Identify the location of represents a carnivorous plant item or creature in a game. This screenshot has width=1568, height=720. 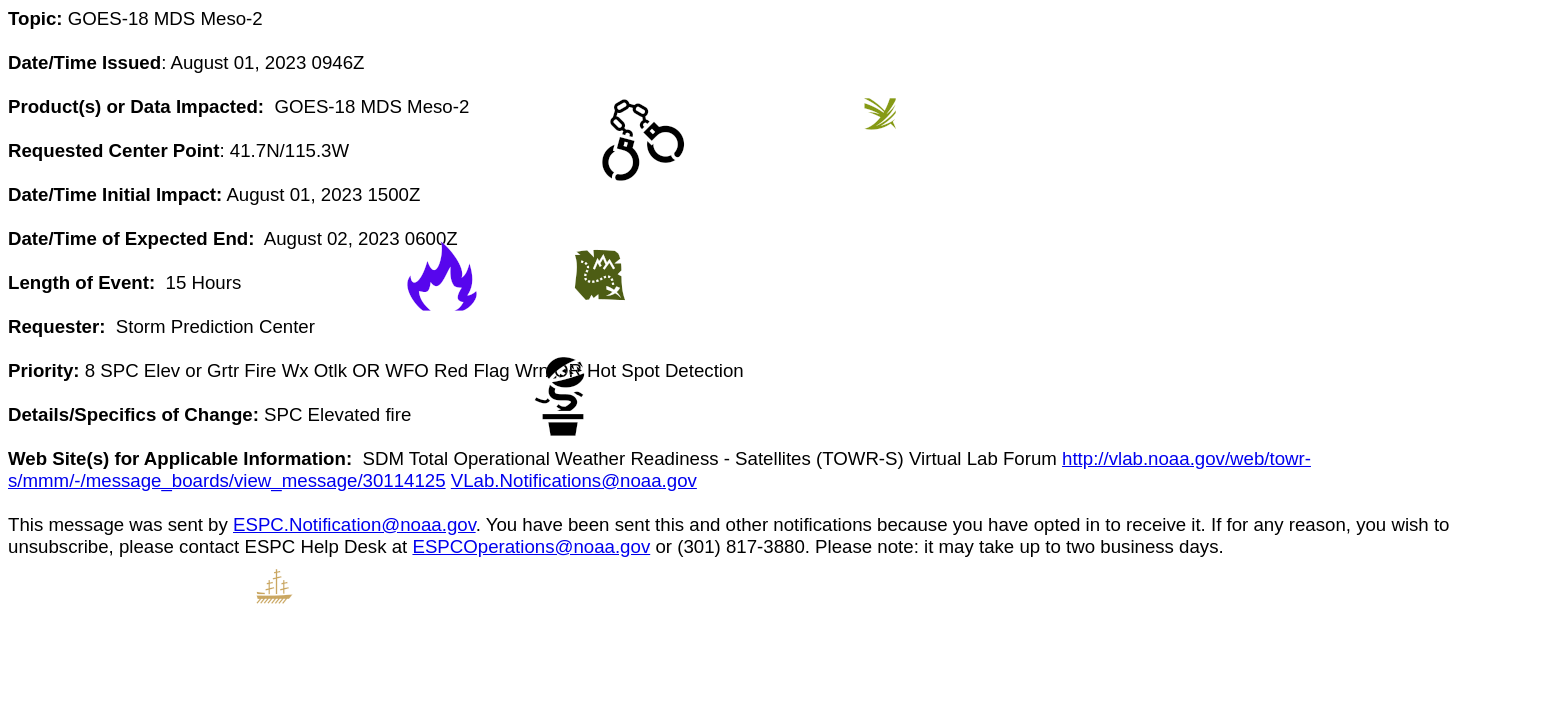
(563, 396).